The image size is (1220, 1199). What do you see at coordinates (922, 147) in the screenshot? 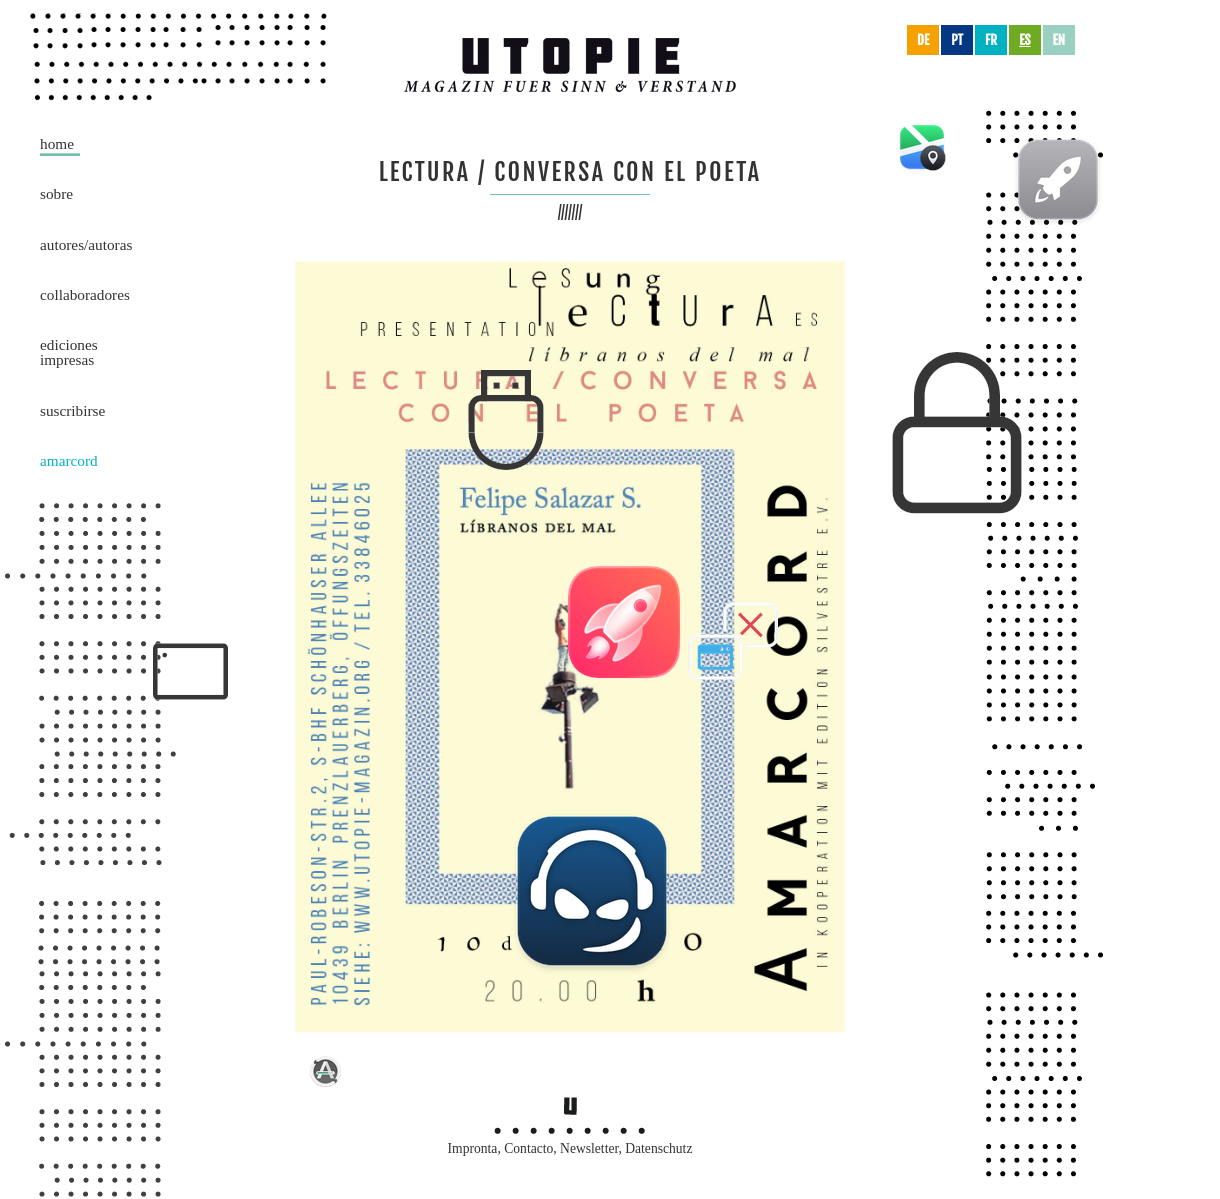
I see `open Google Maps` at bounding box center [922, 147].